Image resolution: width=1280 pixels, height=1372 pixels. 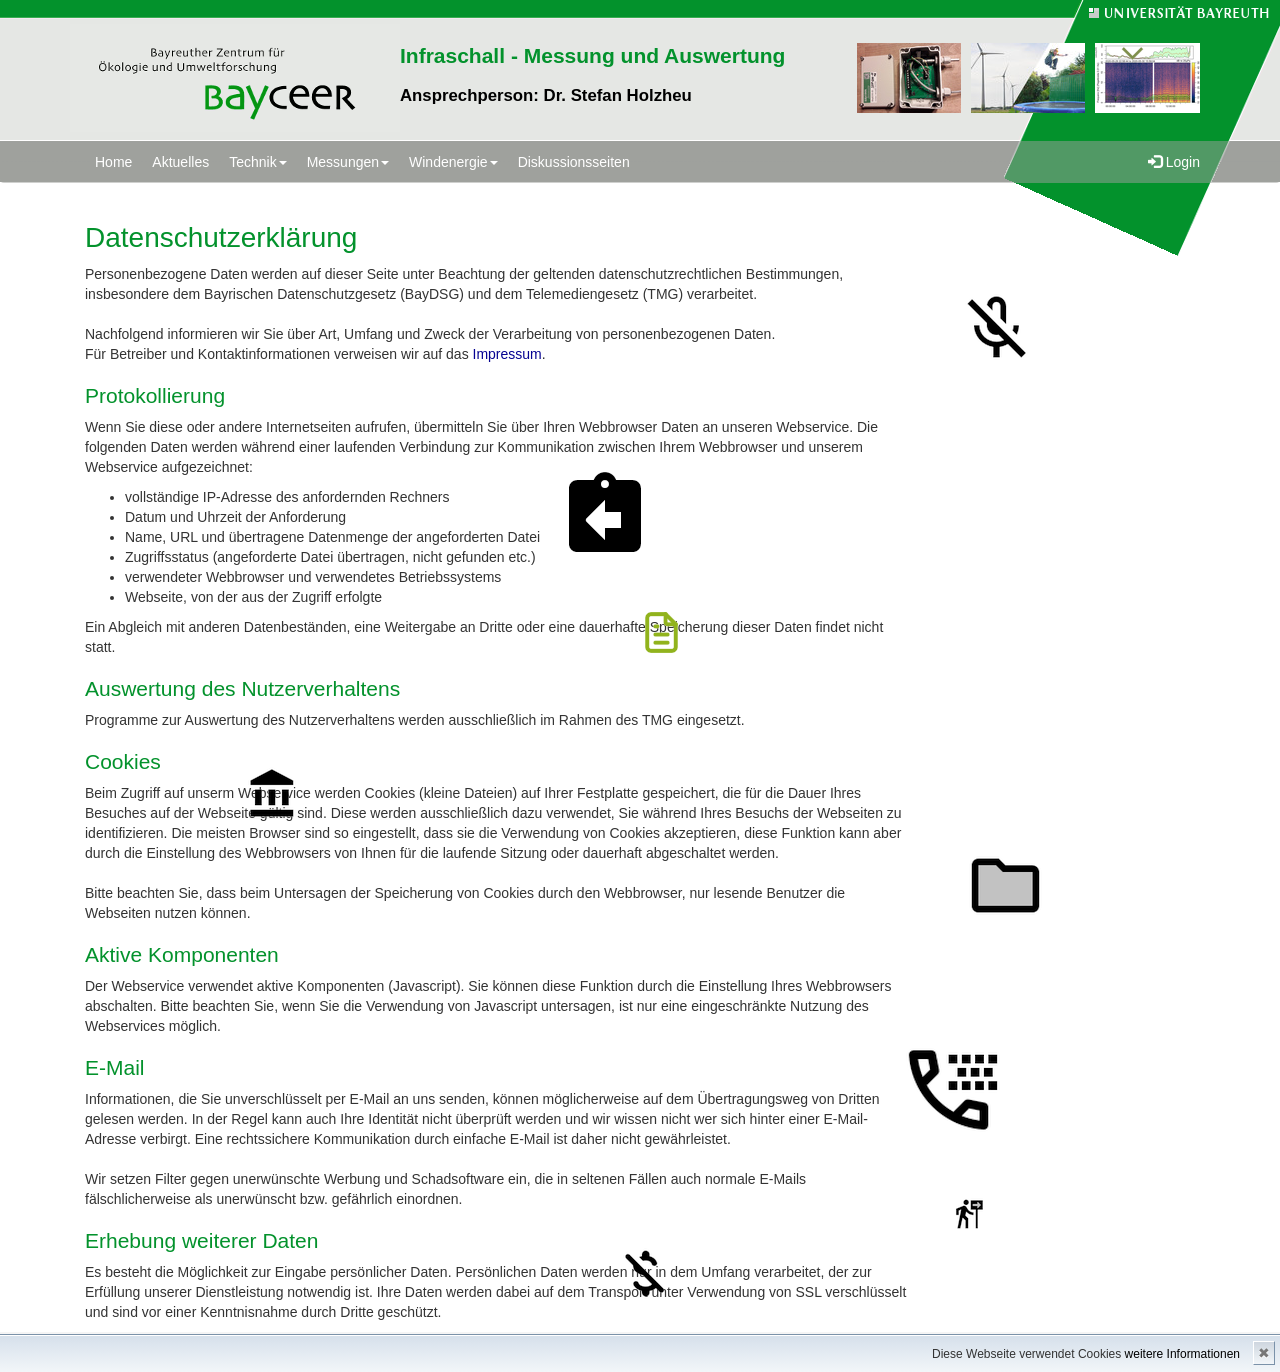 What do you see at coordinates (996, 328) in the screenshot?
I see `mute your microphone` at bounding box center [996, 328].